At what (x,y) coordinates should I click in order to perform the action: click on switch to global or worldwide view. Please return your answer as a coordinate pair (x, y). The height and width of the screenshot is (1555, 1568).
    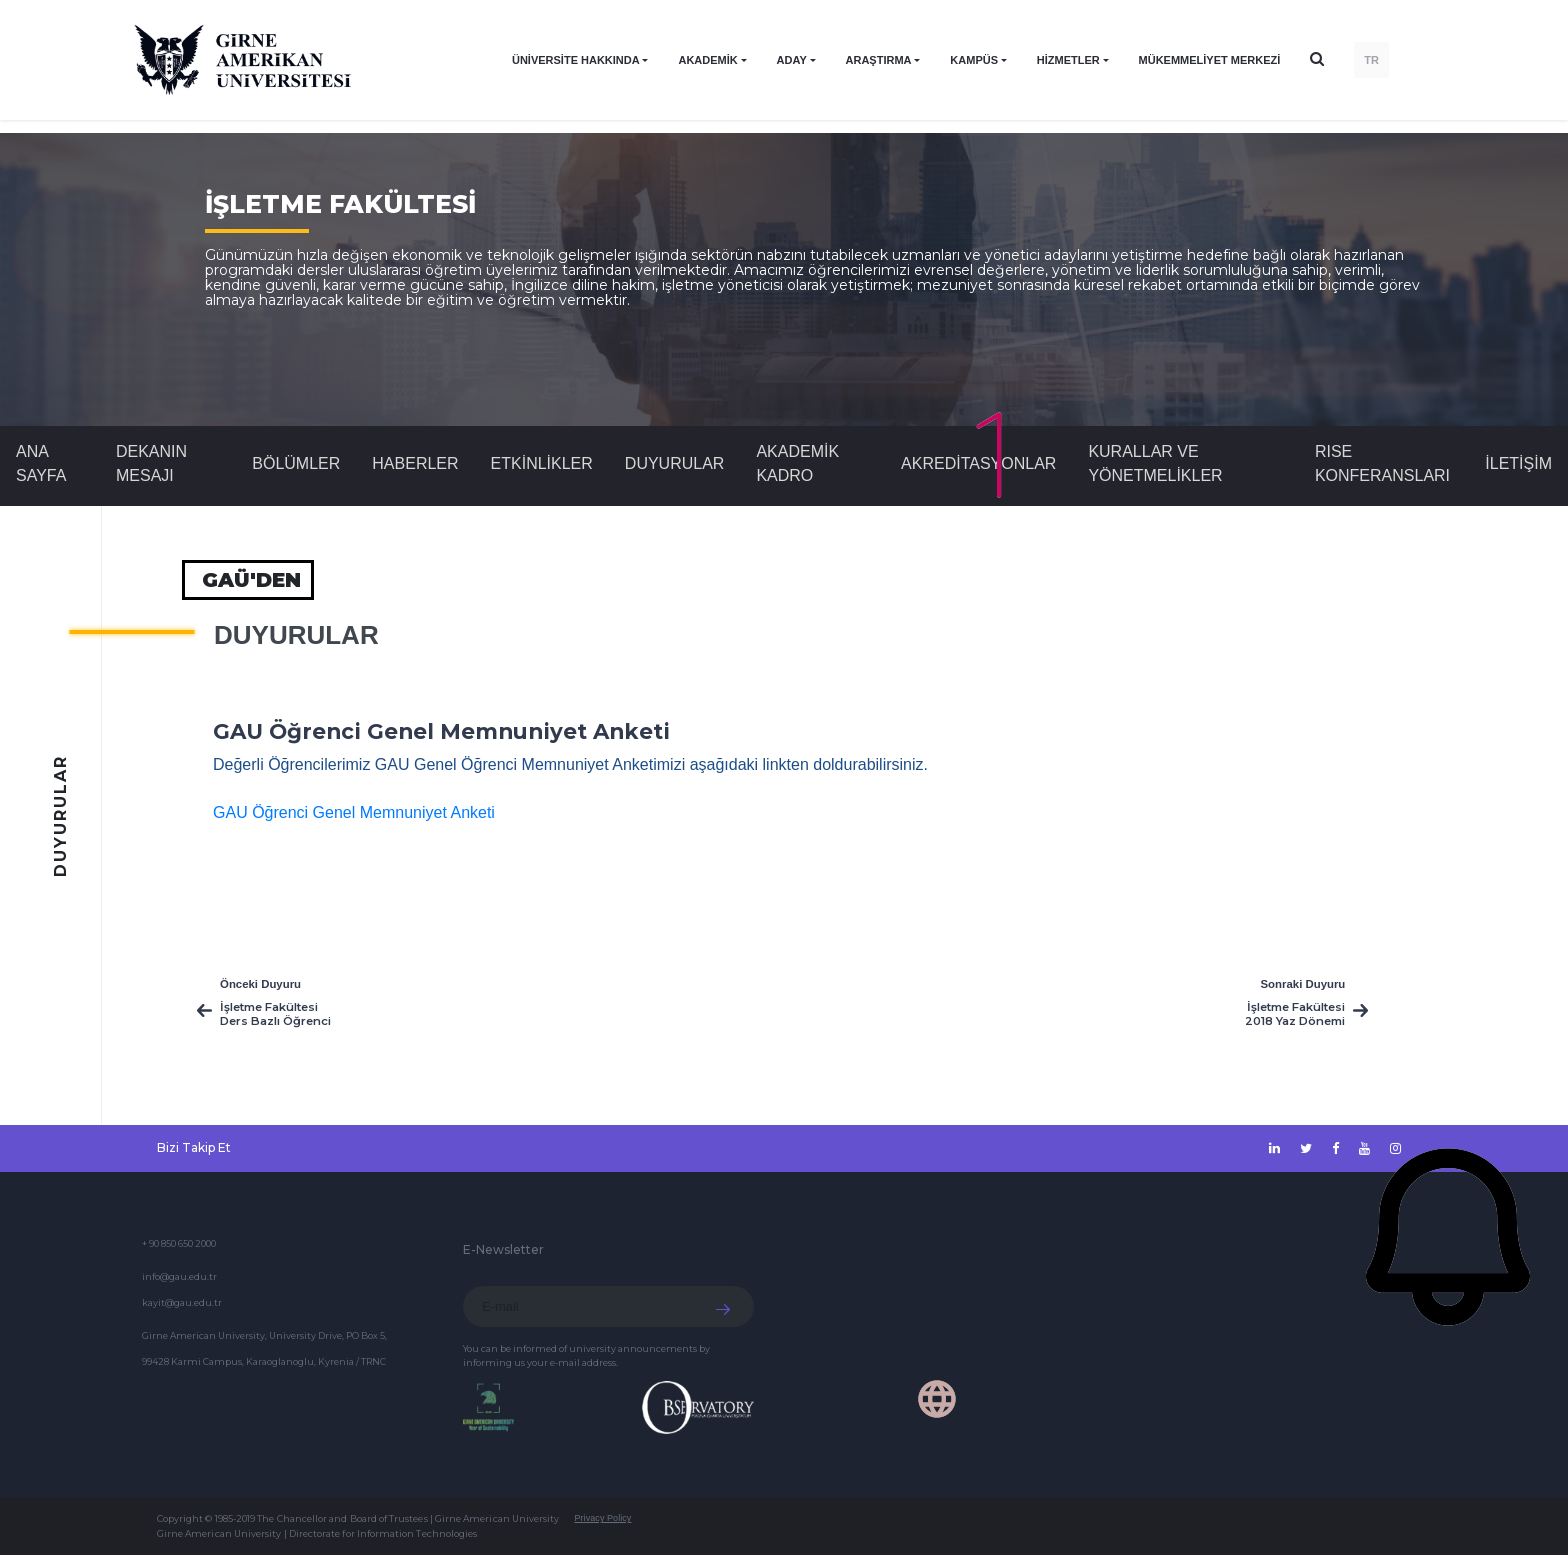
    Looking at the image, I should click on (937, 1399).